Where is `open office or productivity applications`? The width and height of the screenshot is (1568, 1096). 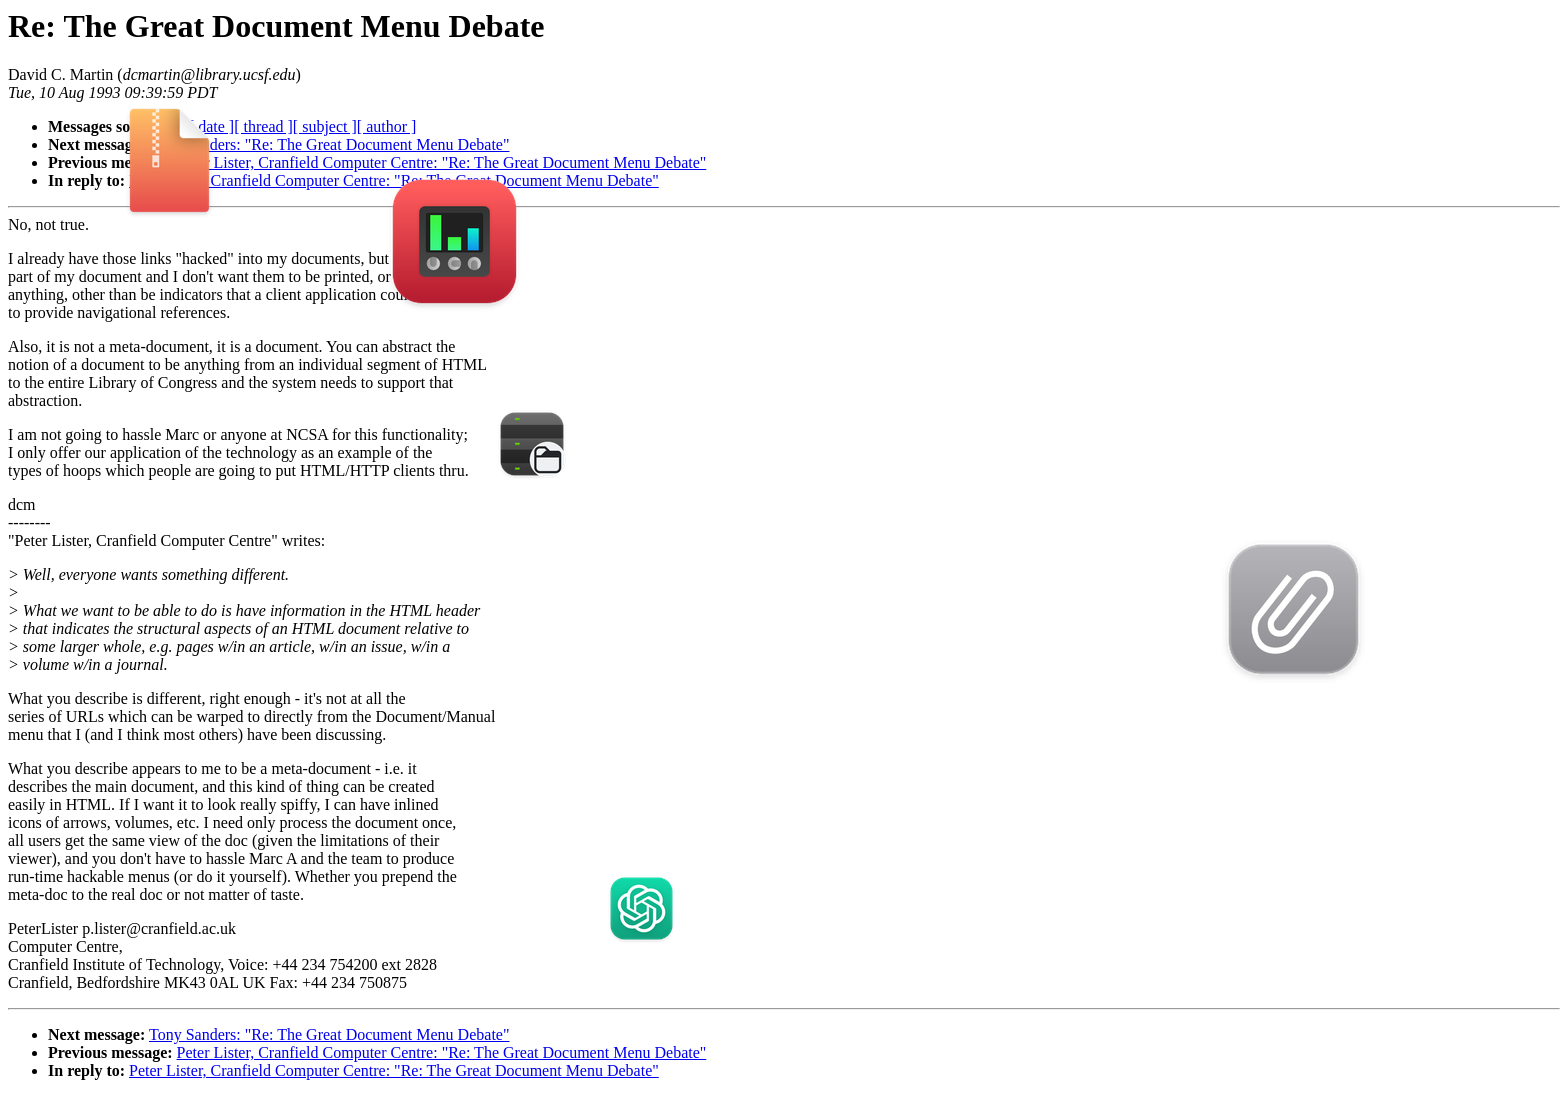 open office or productivity applications is located at coordinates (1293, 611).